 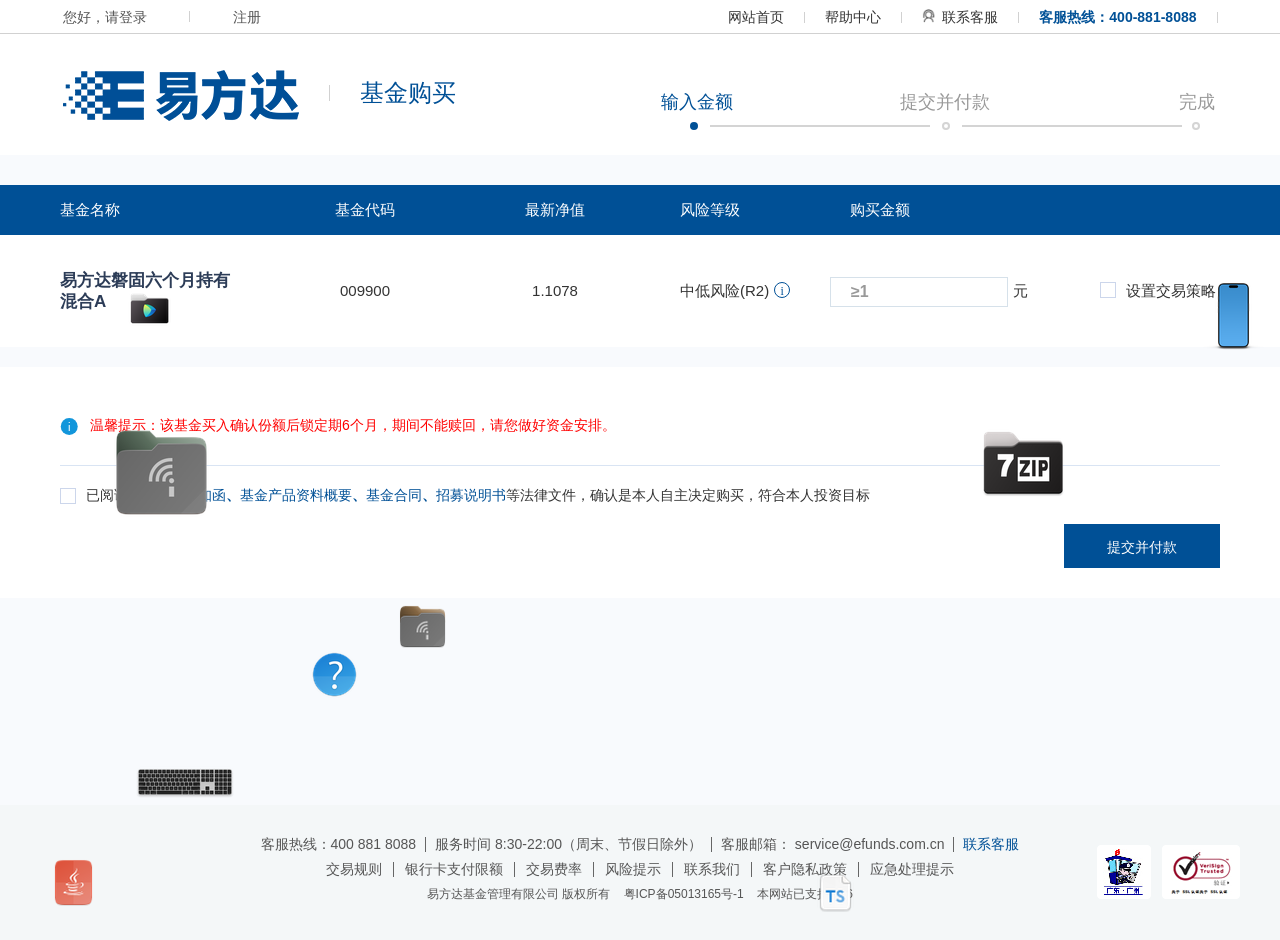 I want to click on open JetBrains Space project folder, so click(x=149, y=309).